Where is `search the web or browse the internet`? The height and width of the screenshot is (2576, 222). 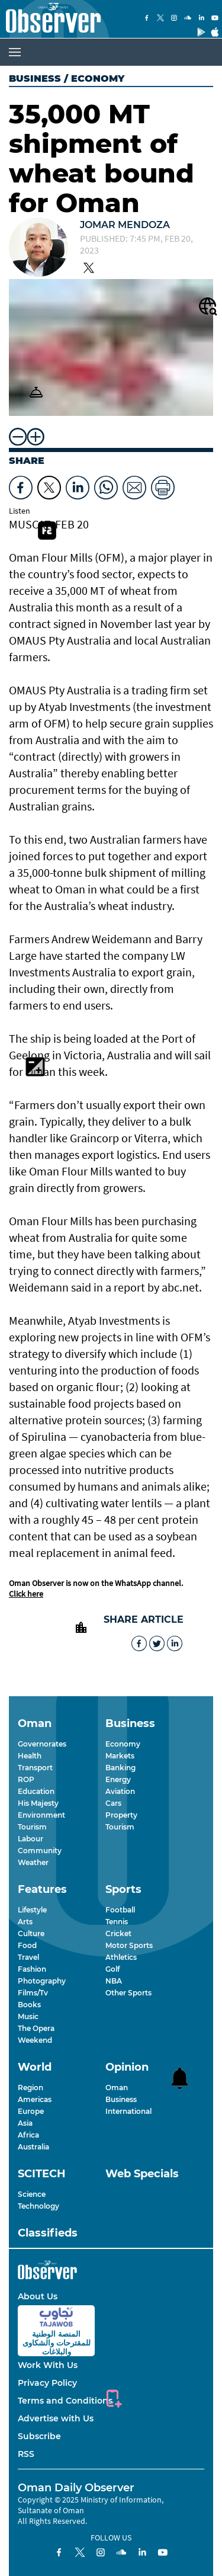 search the web or browse the internet is located at coordinates (207, 306).